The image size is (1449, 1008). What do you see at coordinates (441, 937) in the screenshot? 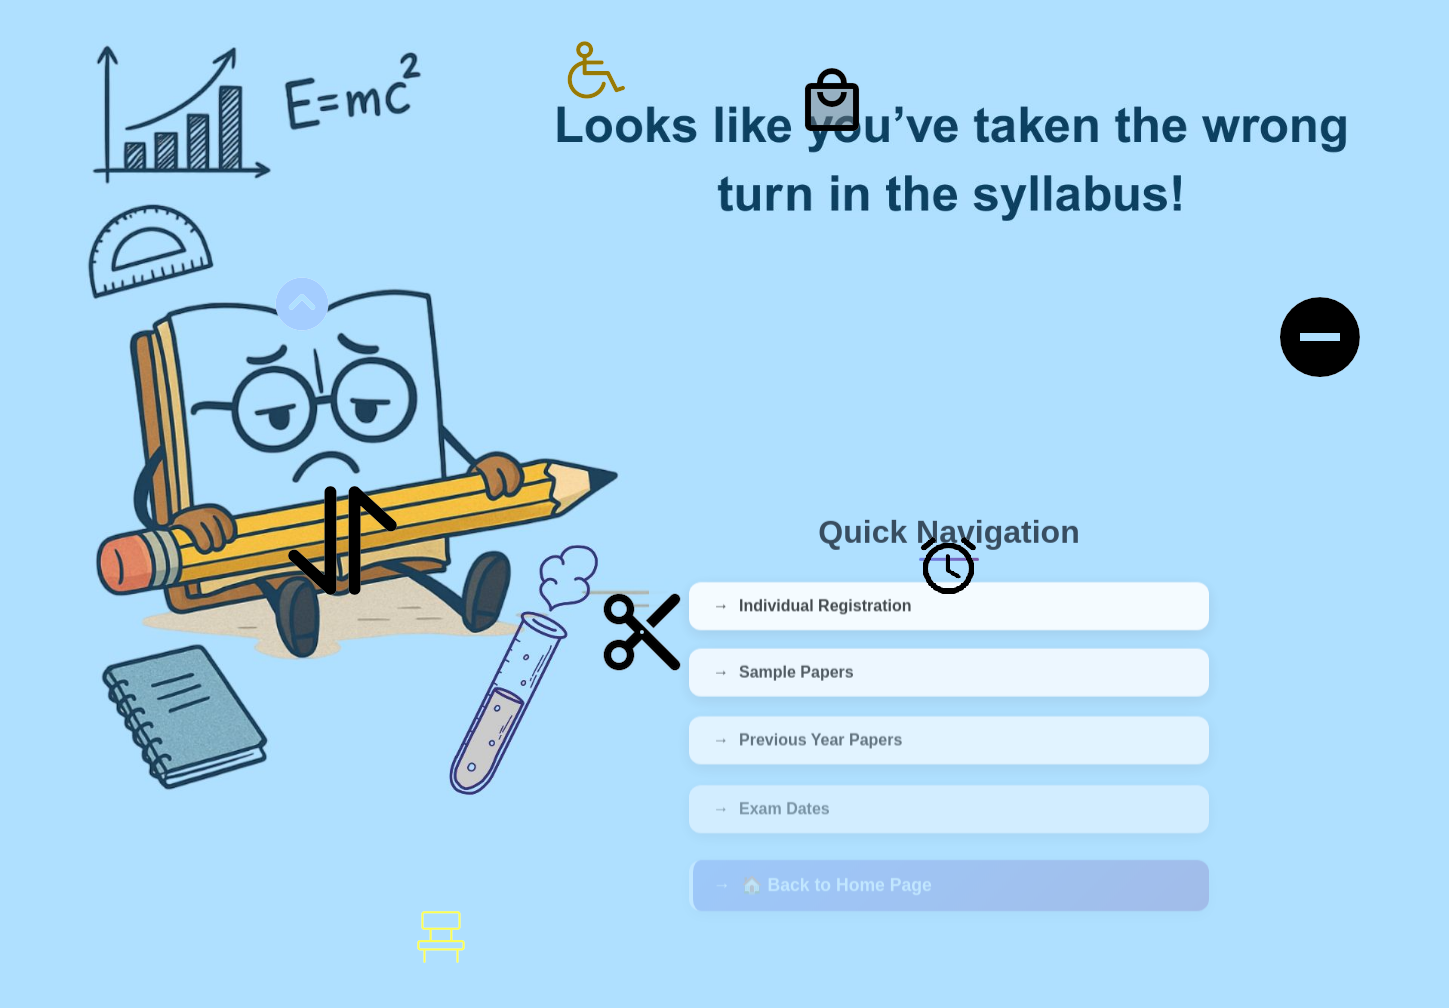
I see `browse furniture or seating options` at bounding box center [441, 937].